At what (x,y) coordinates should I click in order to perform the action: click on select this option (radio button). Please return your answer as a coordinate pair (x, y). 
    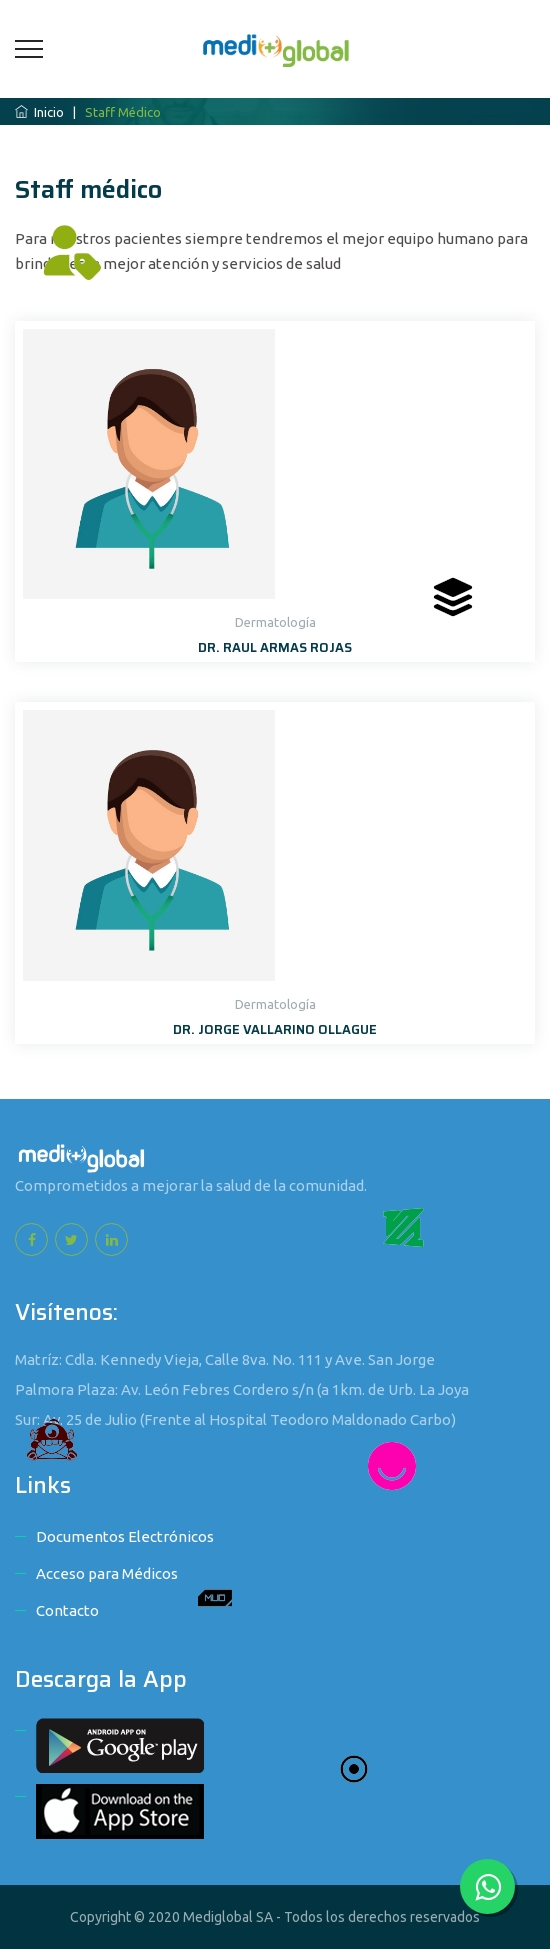
    Looking at the image, I should click on (354, 1769).